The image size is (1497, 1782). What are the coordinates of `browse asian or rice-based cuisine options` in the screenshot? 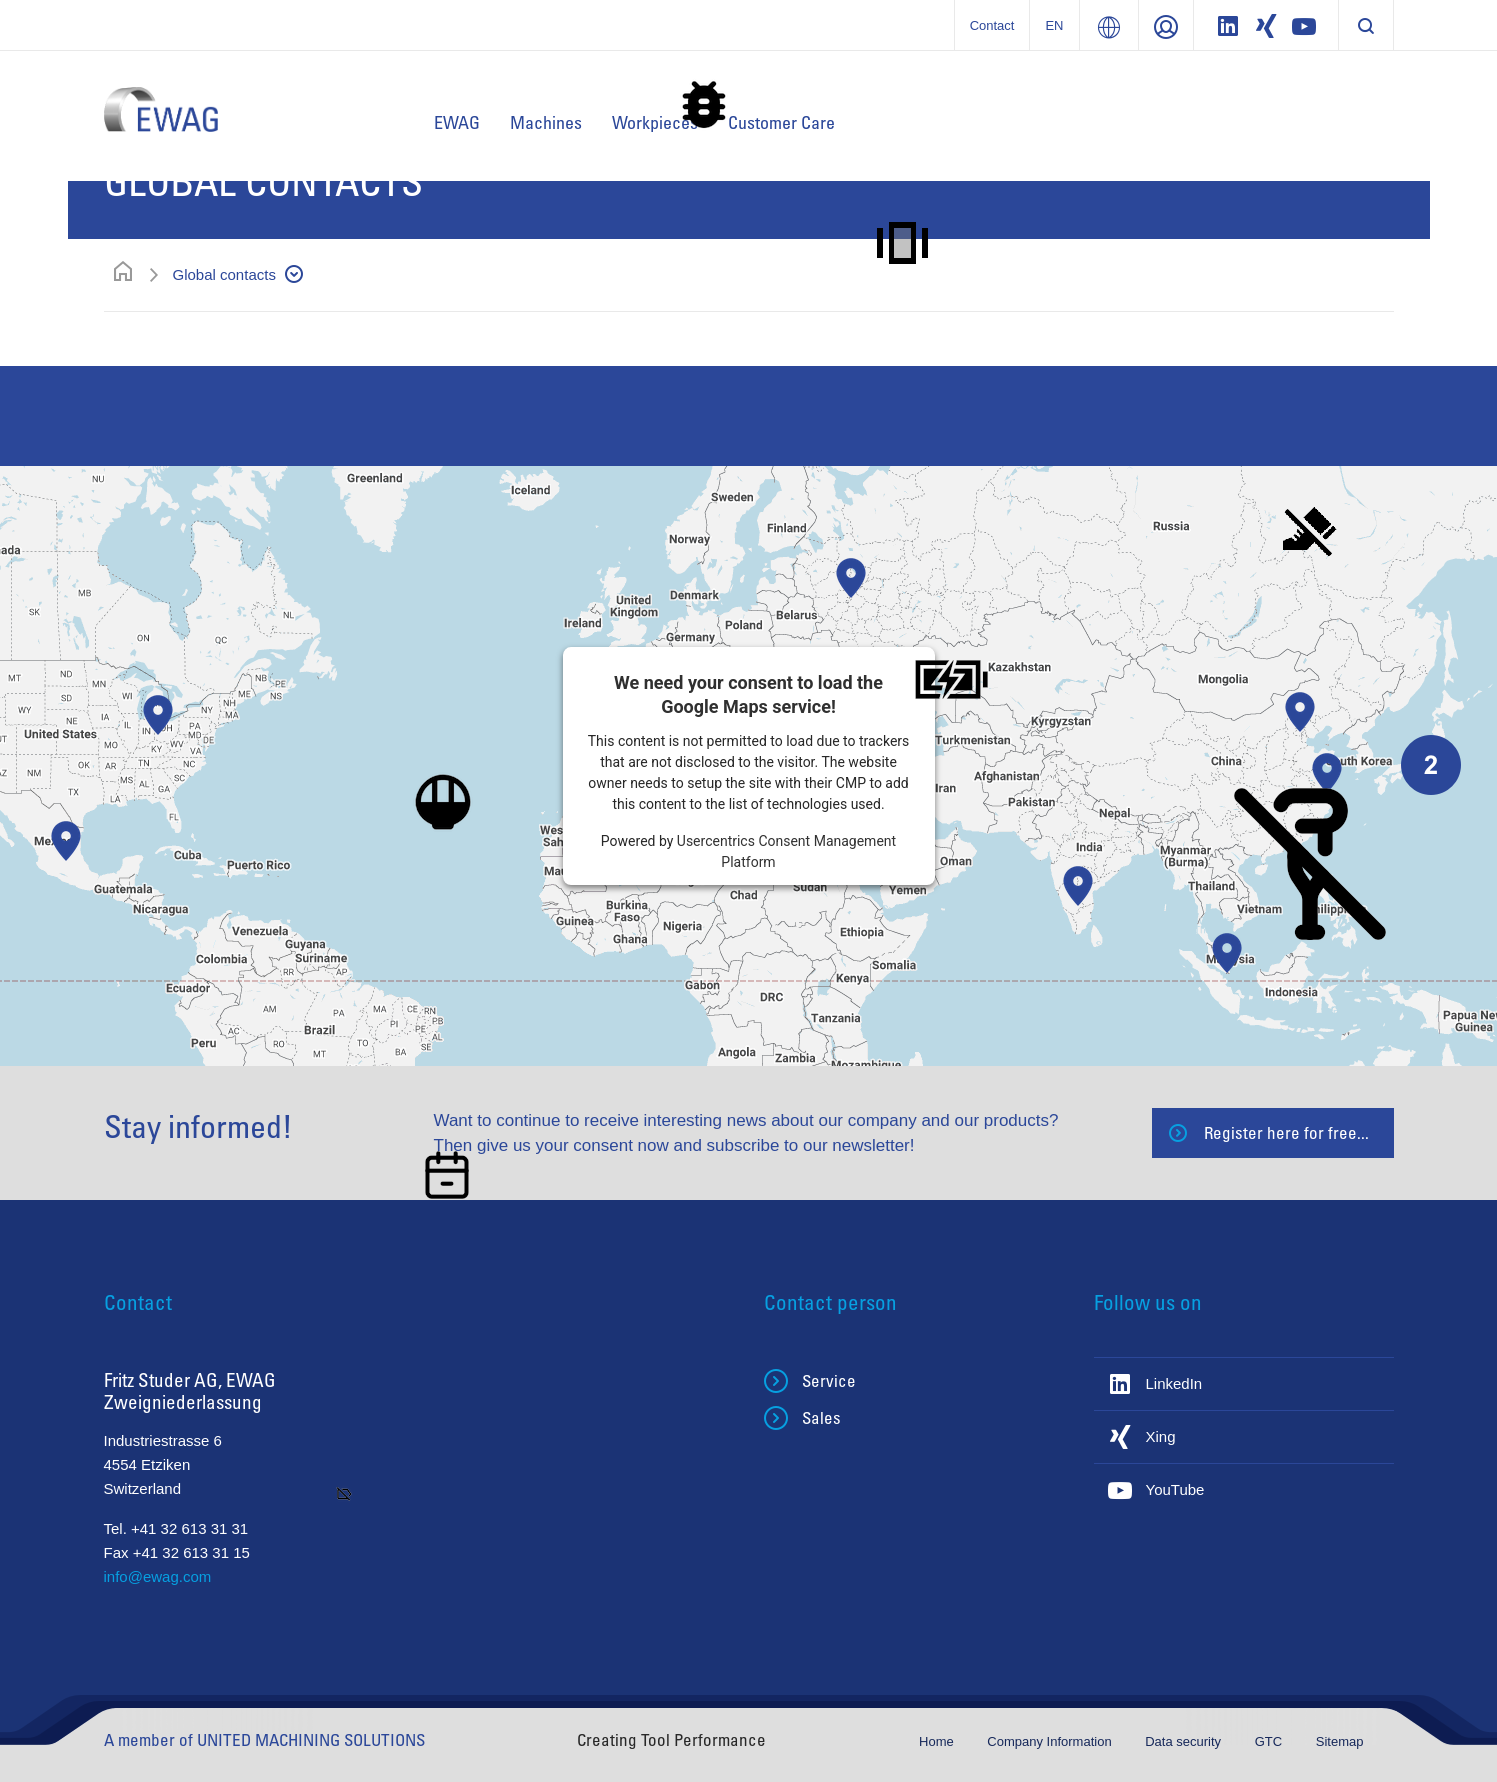 It's located at (443, 802).